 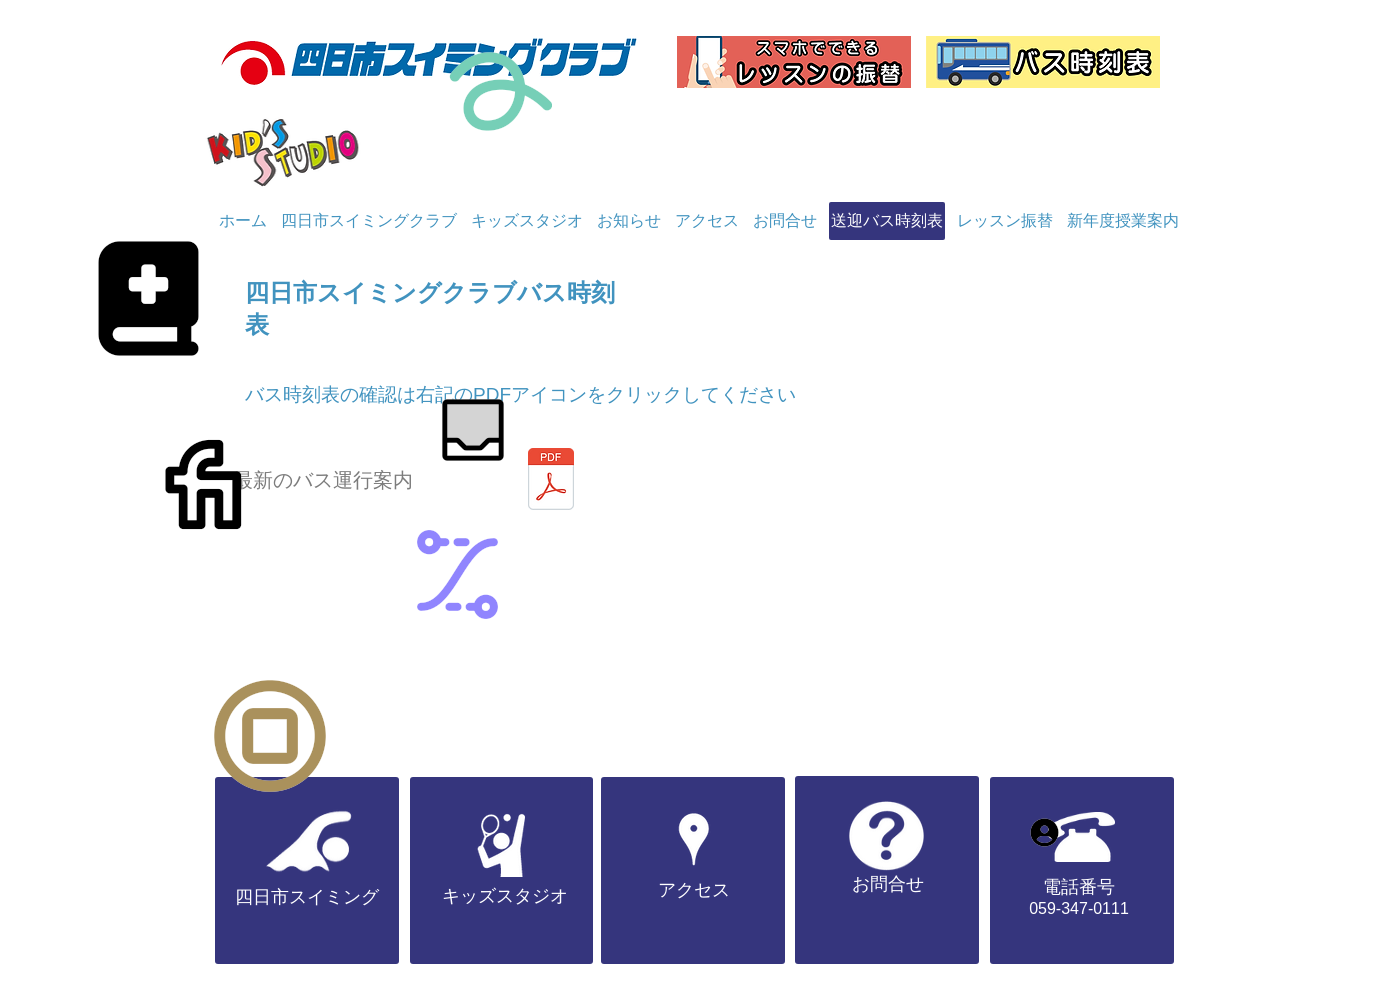 What do you see at coordinates (1044, 832) in the screenshot?
I see `view your profile` at bounding box center [1044, 832].